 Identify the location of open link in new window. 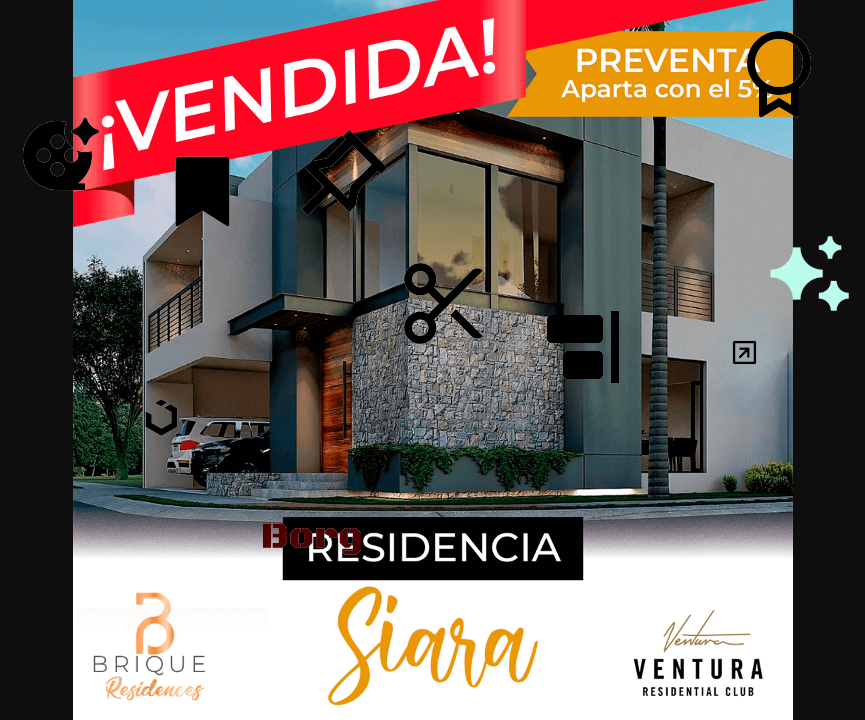
(744, 352).